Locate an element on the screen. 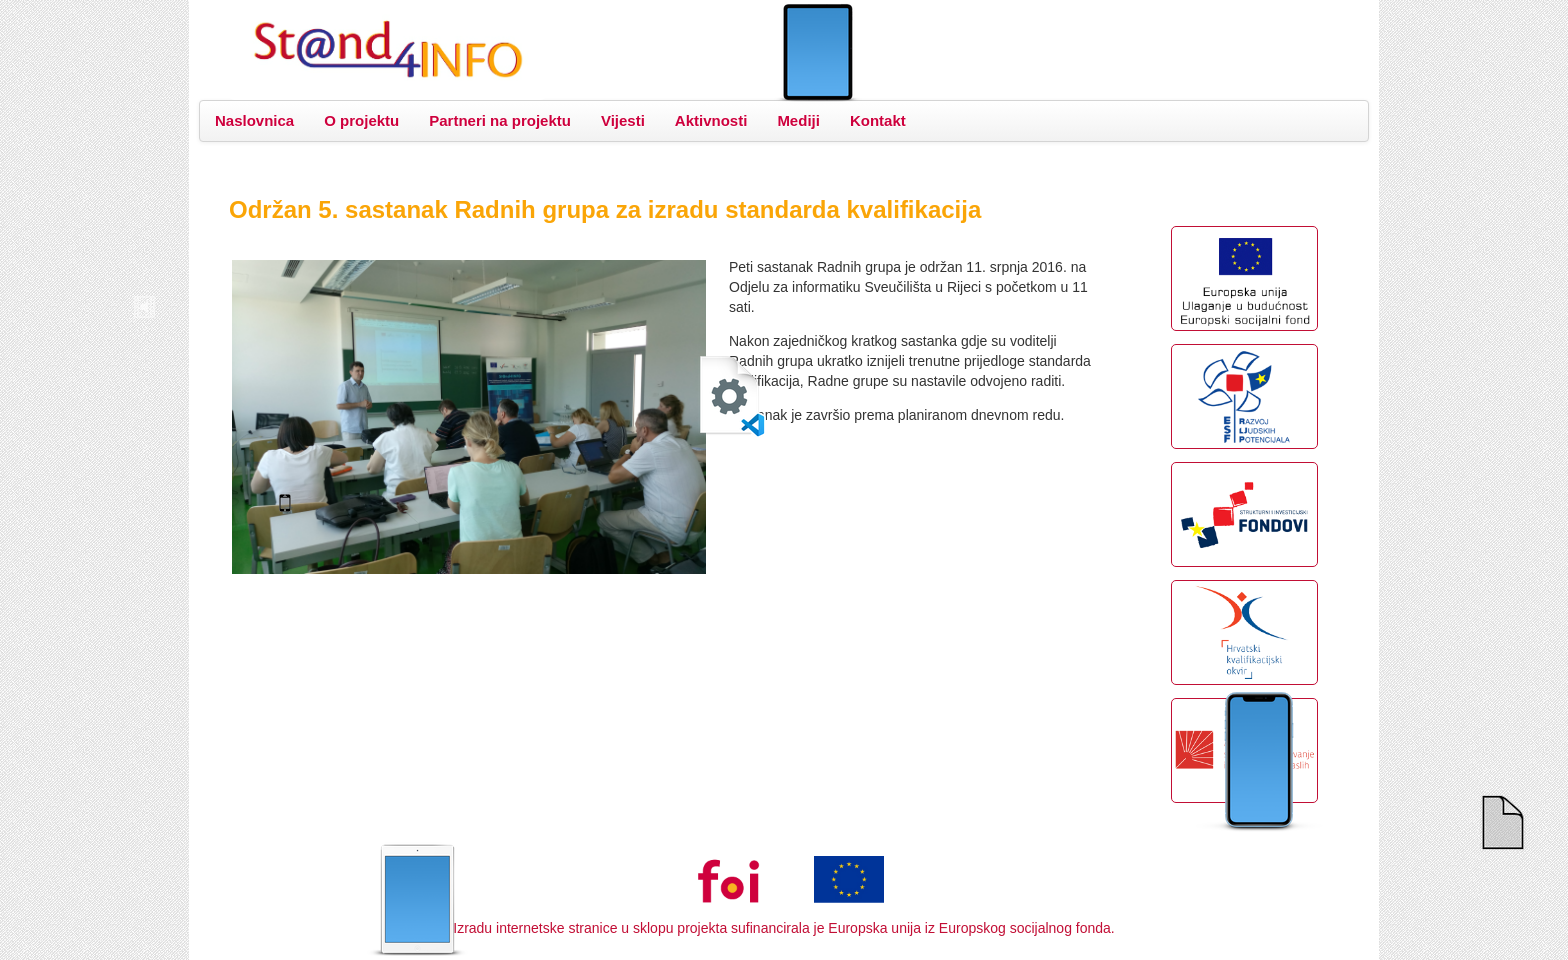 This screenshot has width=1568, height=960. generic file in sidebar navigation is located at coordinates (1502, 822).